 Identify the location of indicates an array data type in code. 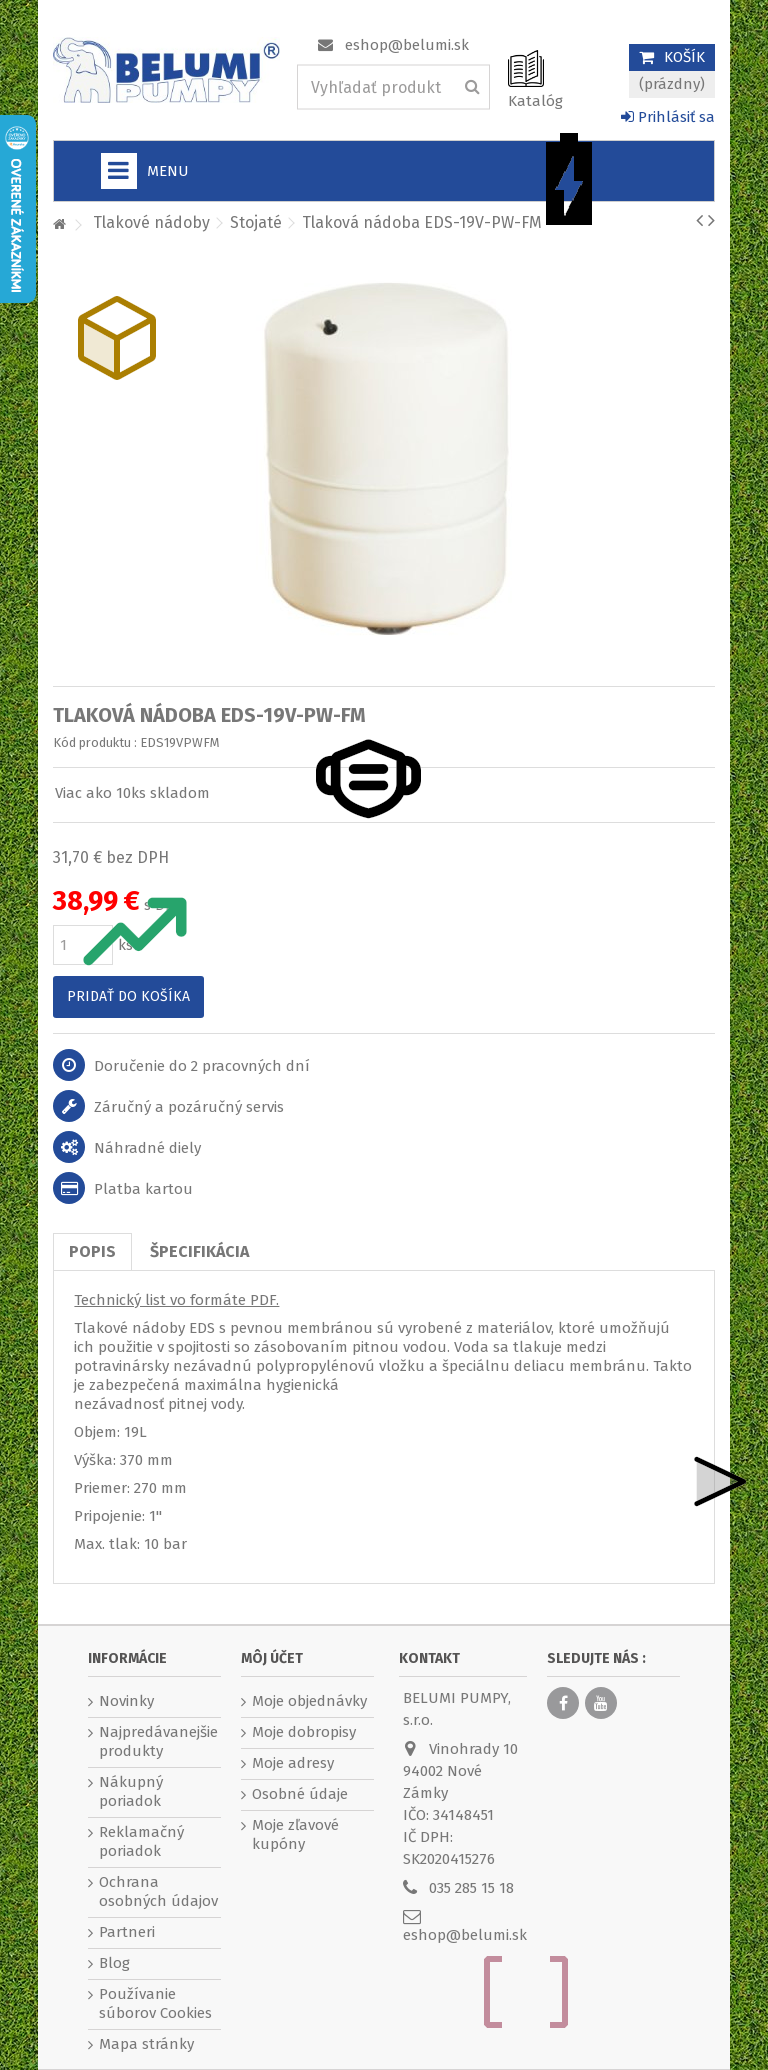
(526, 1992).